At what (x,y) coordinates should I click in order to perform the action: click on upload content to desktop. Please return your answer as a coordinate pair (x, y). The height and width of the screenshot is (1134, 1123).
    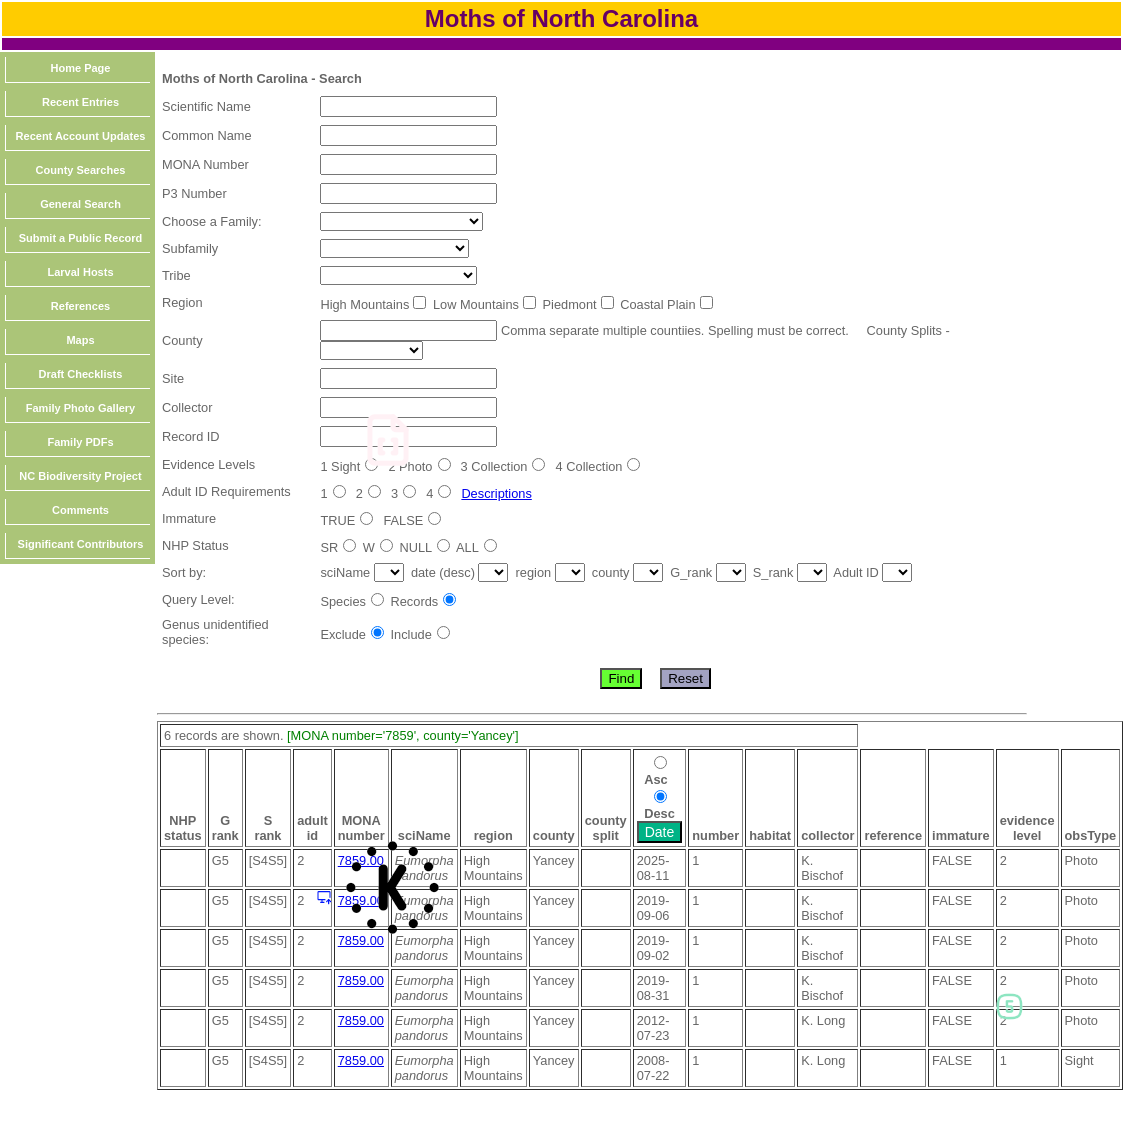
    Looking at the image, I should click on (324, 897).